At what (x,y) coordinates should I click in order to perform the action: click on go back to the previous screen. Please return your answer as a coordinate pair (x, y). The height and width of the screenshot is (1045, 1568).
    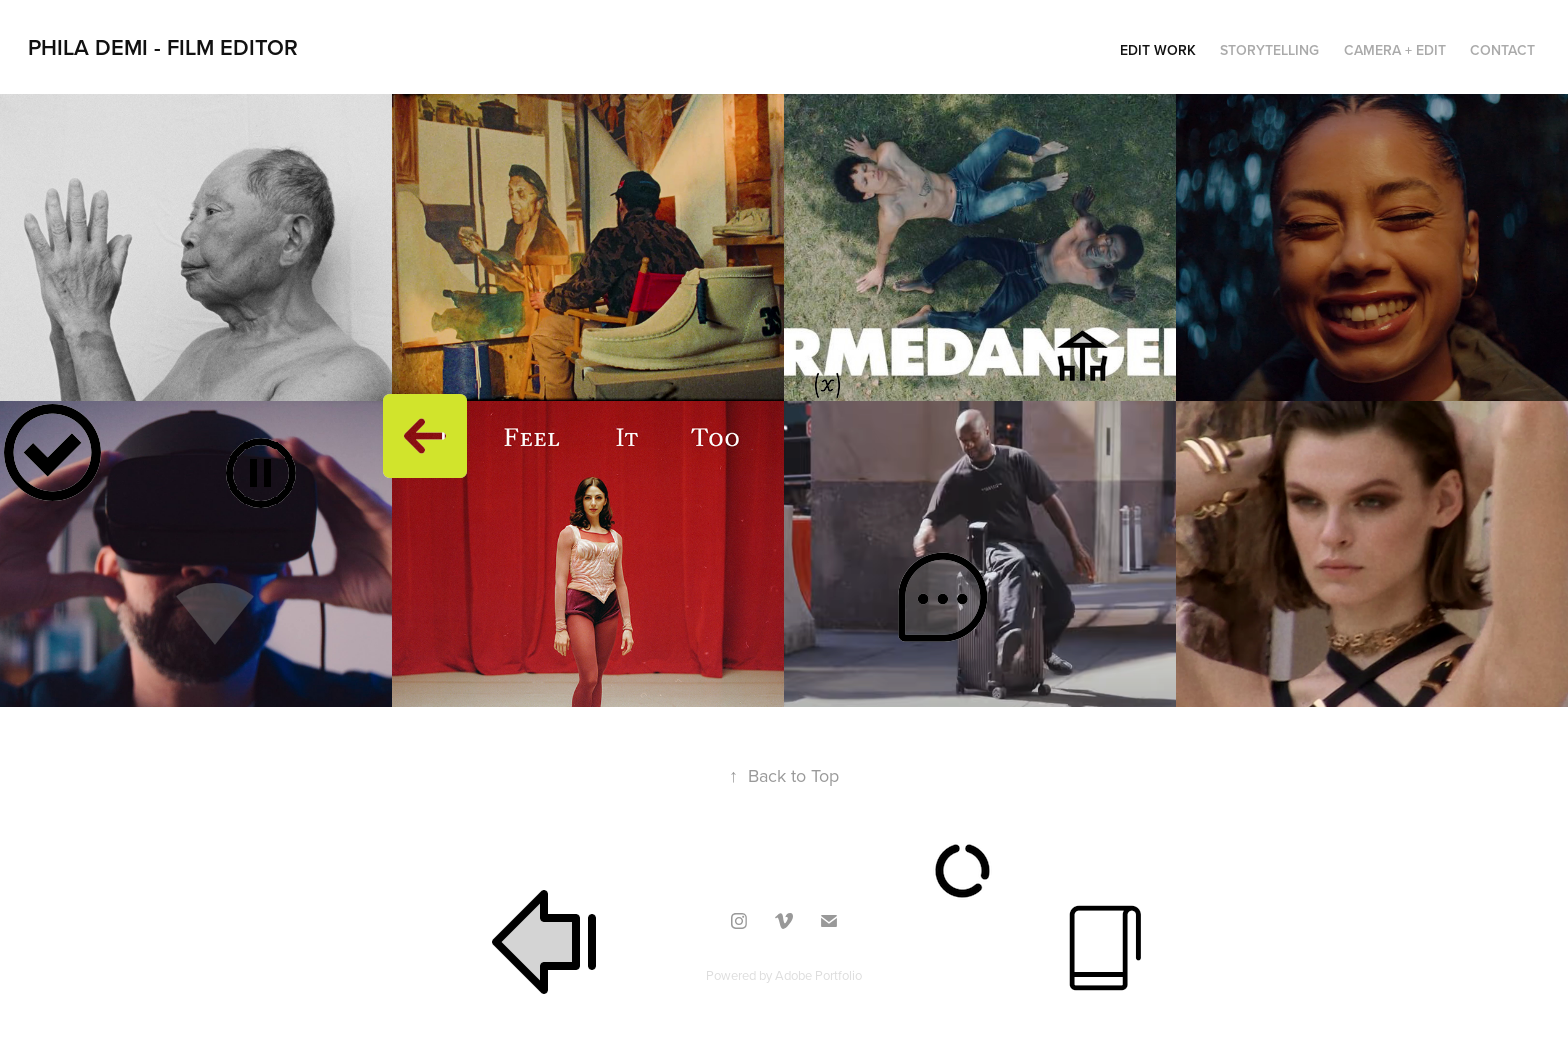
    Looking at the image, I should click on (425, 436).